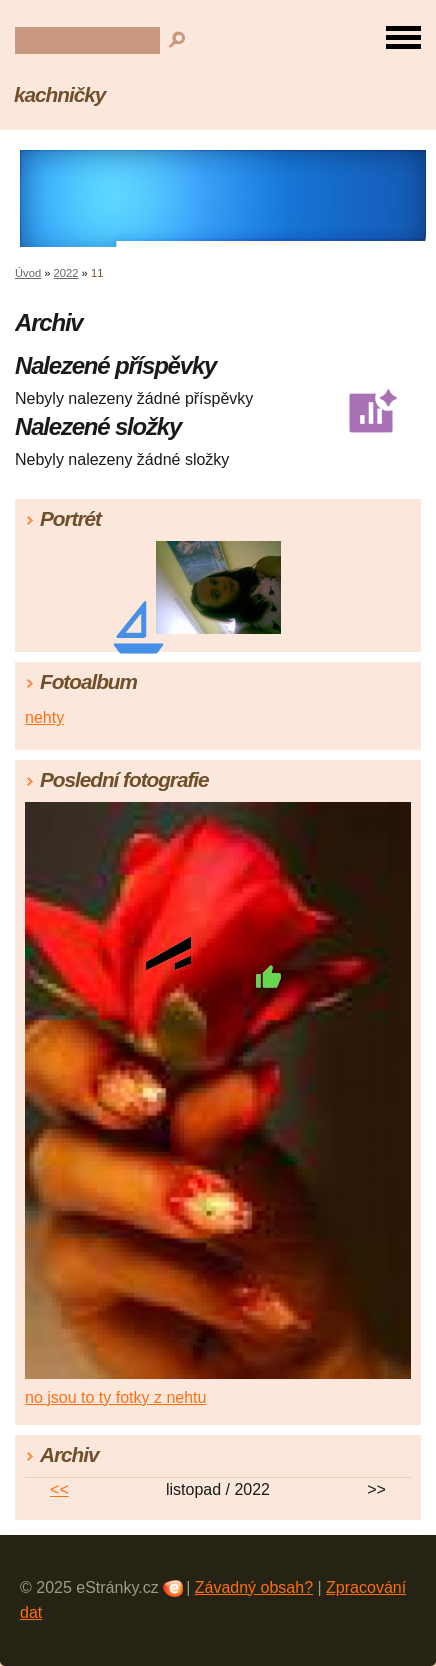 The image size is (436, 1666). What do you see at coordinates (371, 413) in the screenshot?
I see `view AI-powered analytics dashboard` at bounding box center [371, 413].